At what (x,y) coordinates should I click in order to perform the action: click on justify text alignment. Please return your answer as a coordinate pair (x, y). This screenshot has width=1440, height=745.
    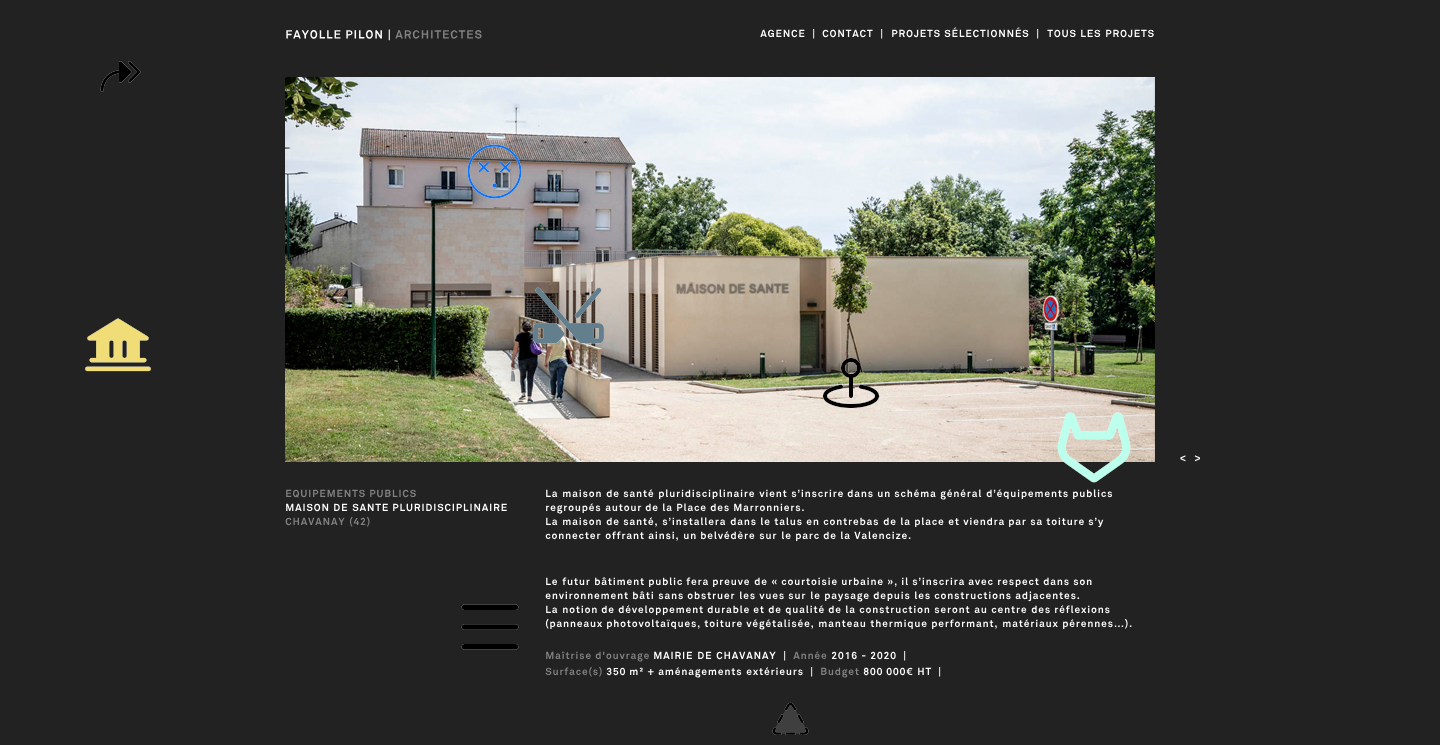
    Looking at the image, I should click on (490, 627).